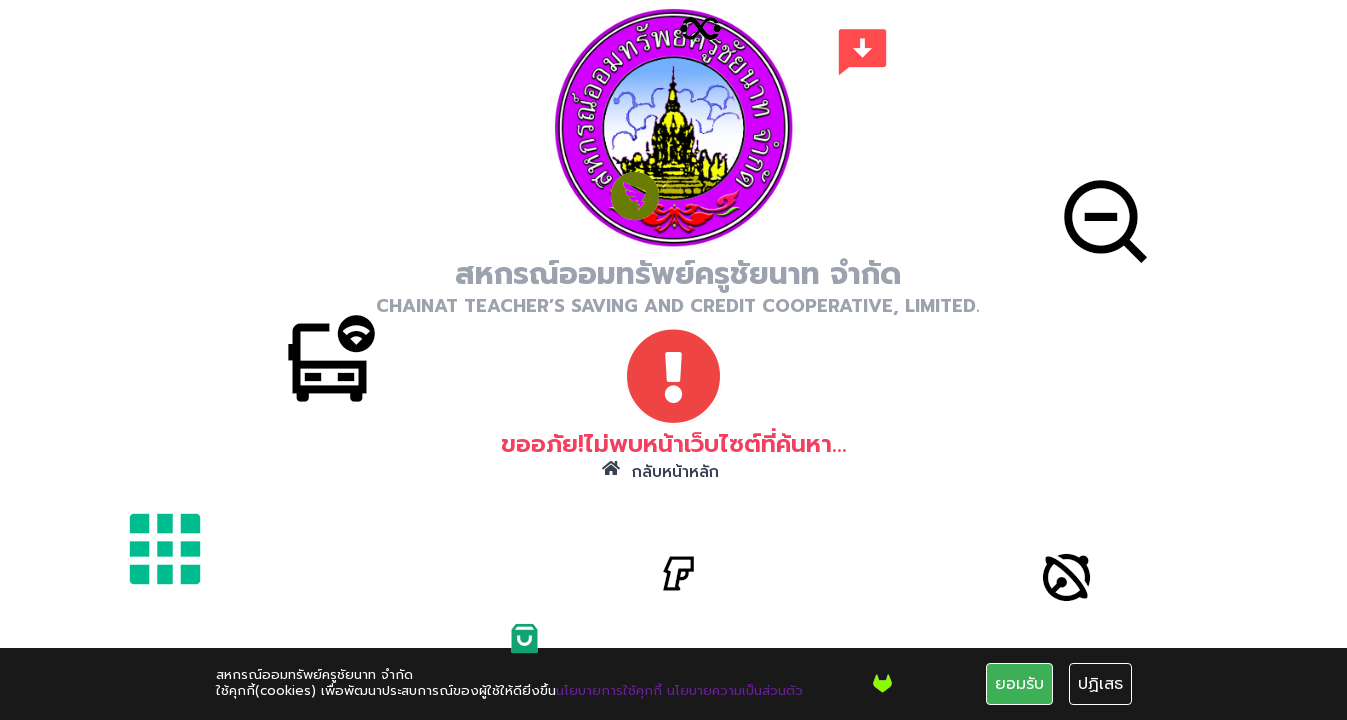 This screenshot has height=720, width=1347. I want to click on check temperature or thermal readings, so click(678, 573).